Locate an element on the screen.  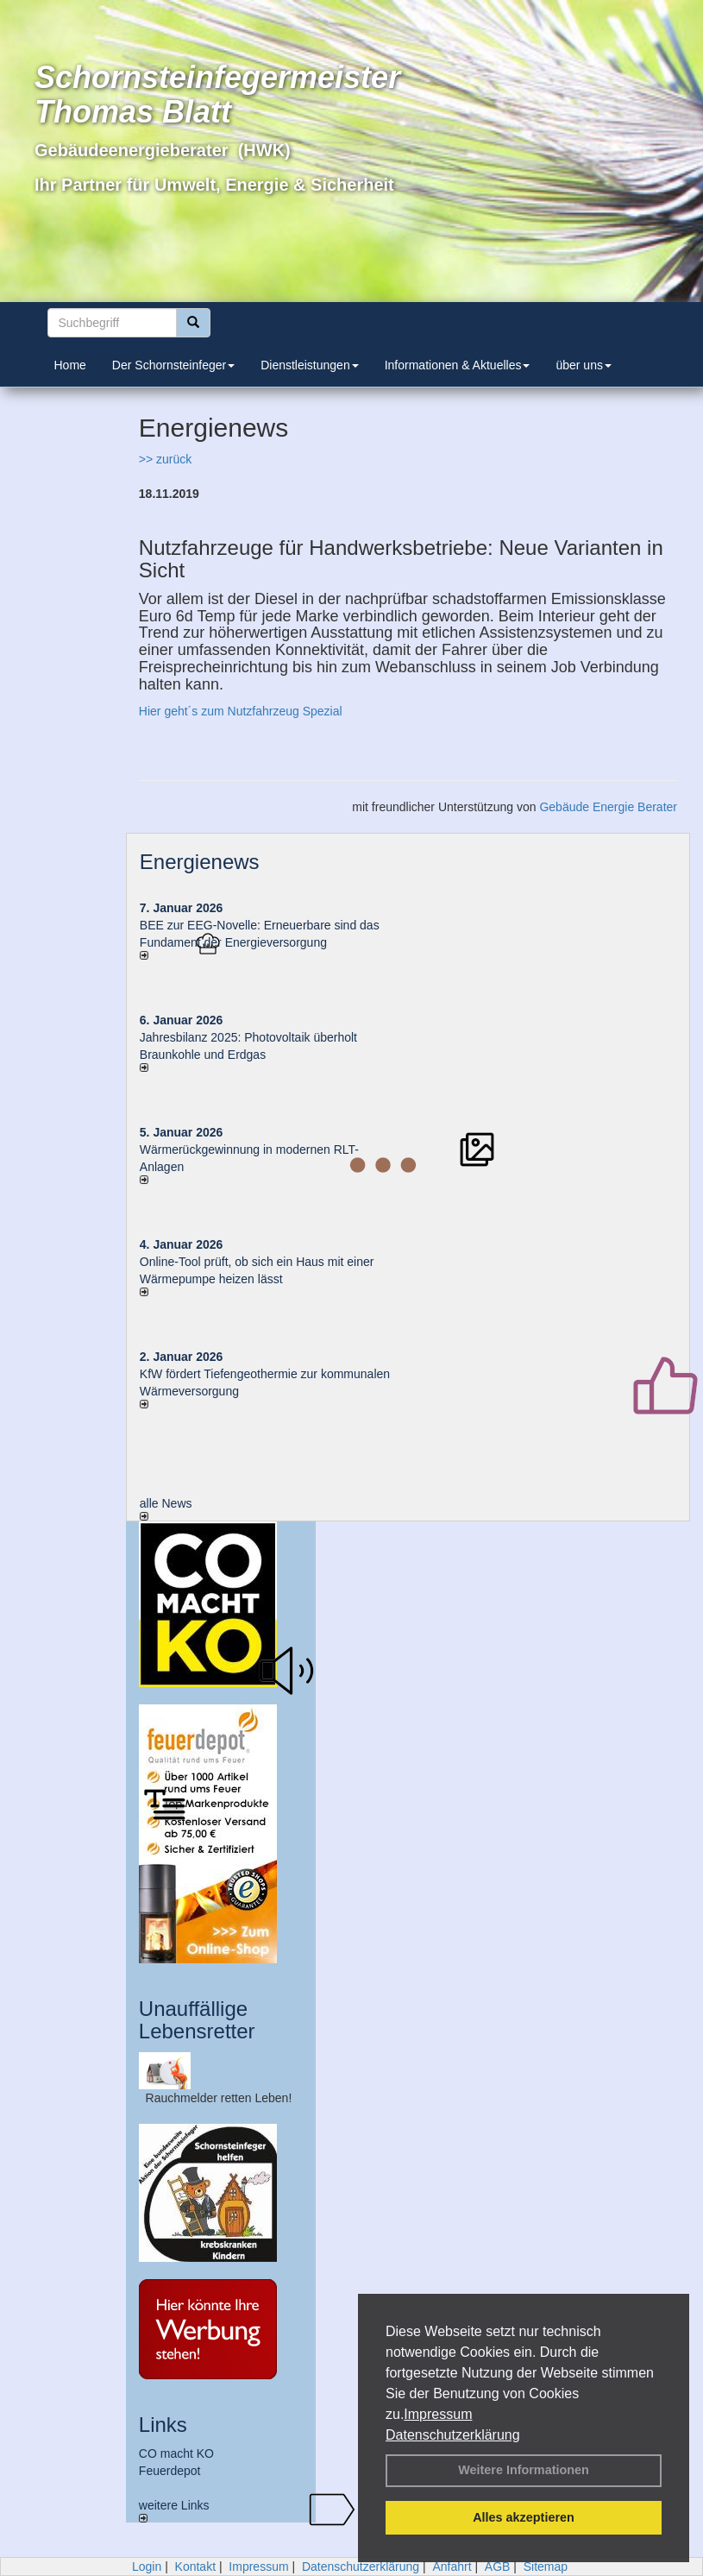
browse recipes or cooking content is located at coordinates (208, 944).